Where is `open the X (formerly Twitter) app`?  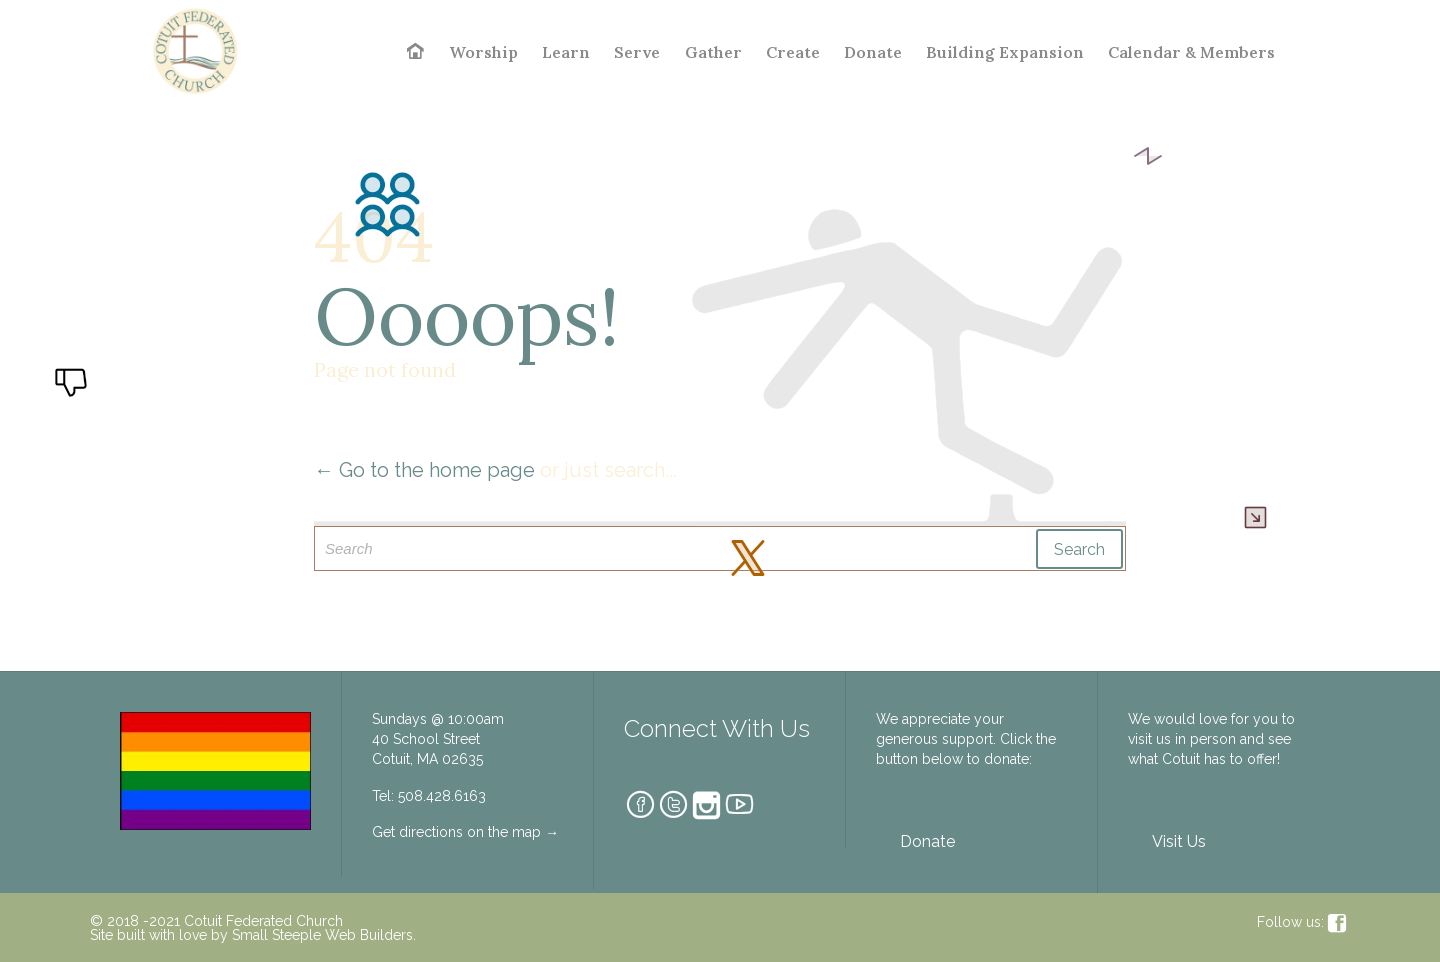 open the X (formerly Twitter) app is located at coordinates (748, 558).